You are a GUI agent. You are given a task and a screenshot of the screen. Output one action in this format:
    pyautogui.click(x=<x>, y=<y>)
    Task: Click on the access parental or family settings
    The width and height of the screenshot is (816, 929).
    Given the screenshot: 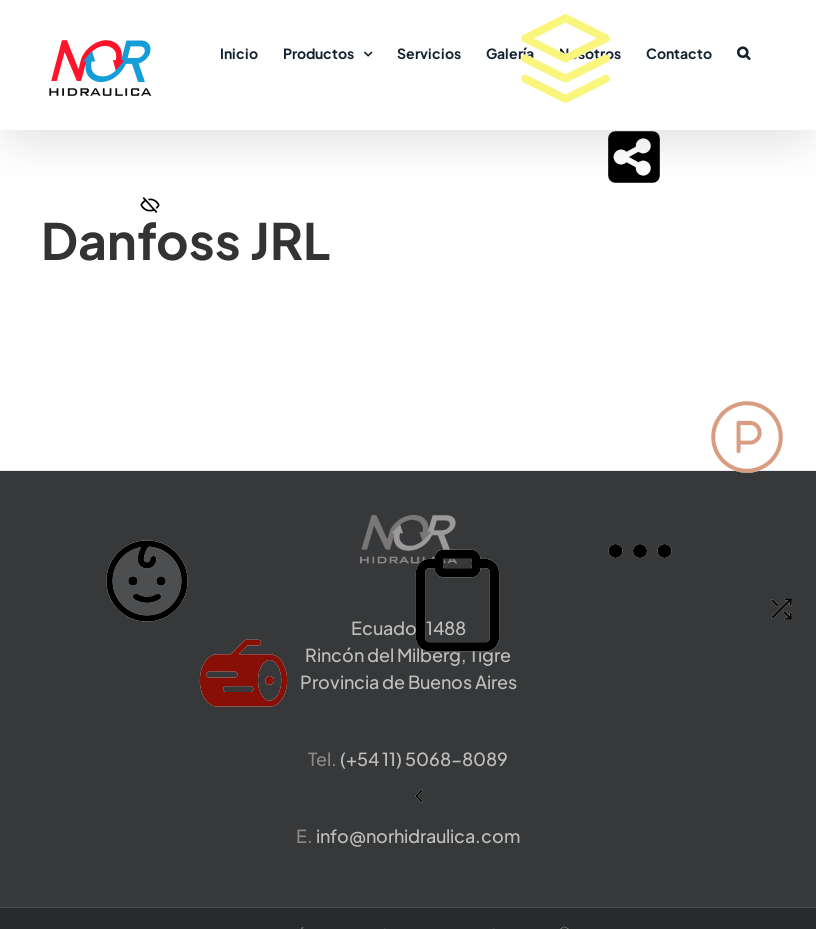 What is the action you would take?
    pyautogui.click(x=147, y=581)
    